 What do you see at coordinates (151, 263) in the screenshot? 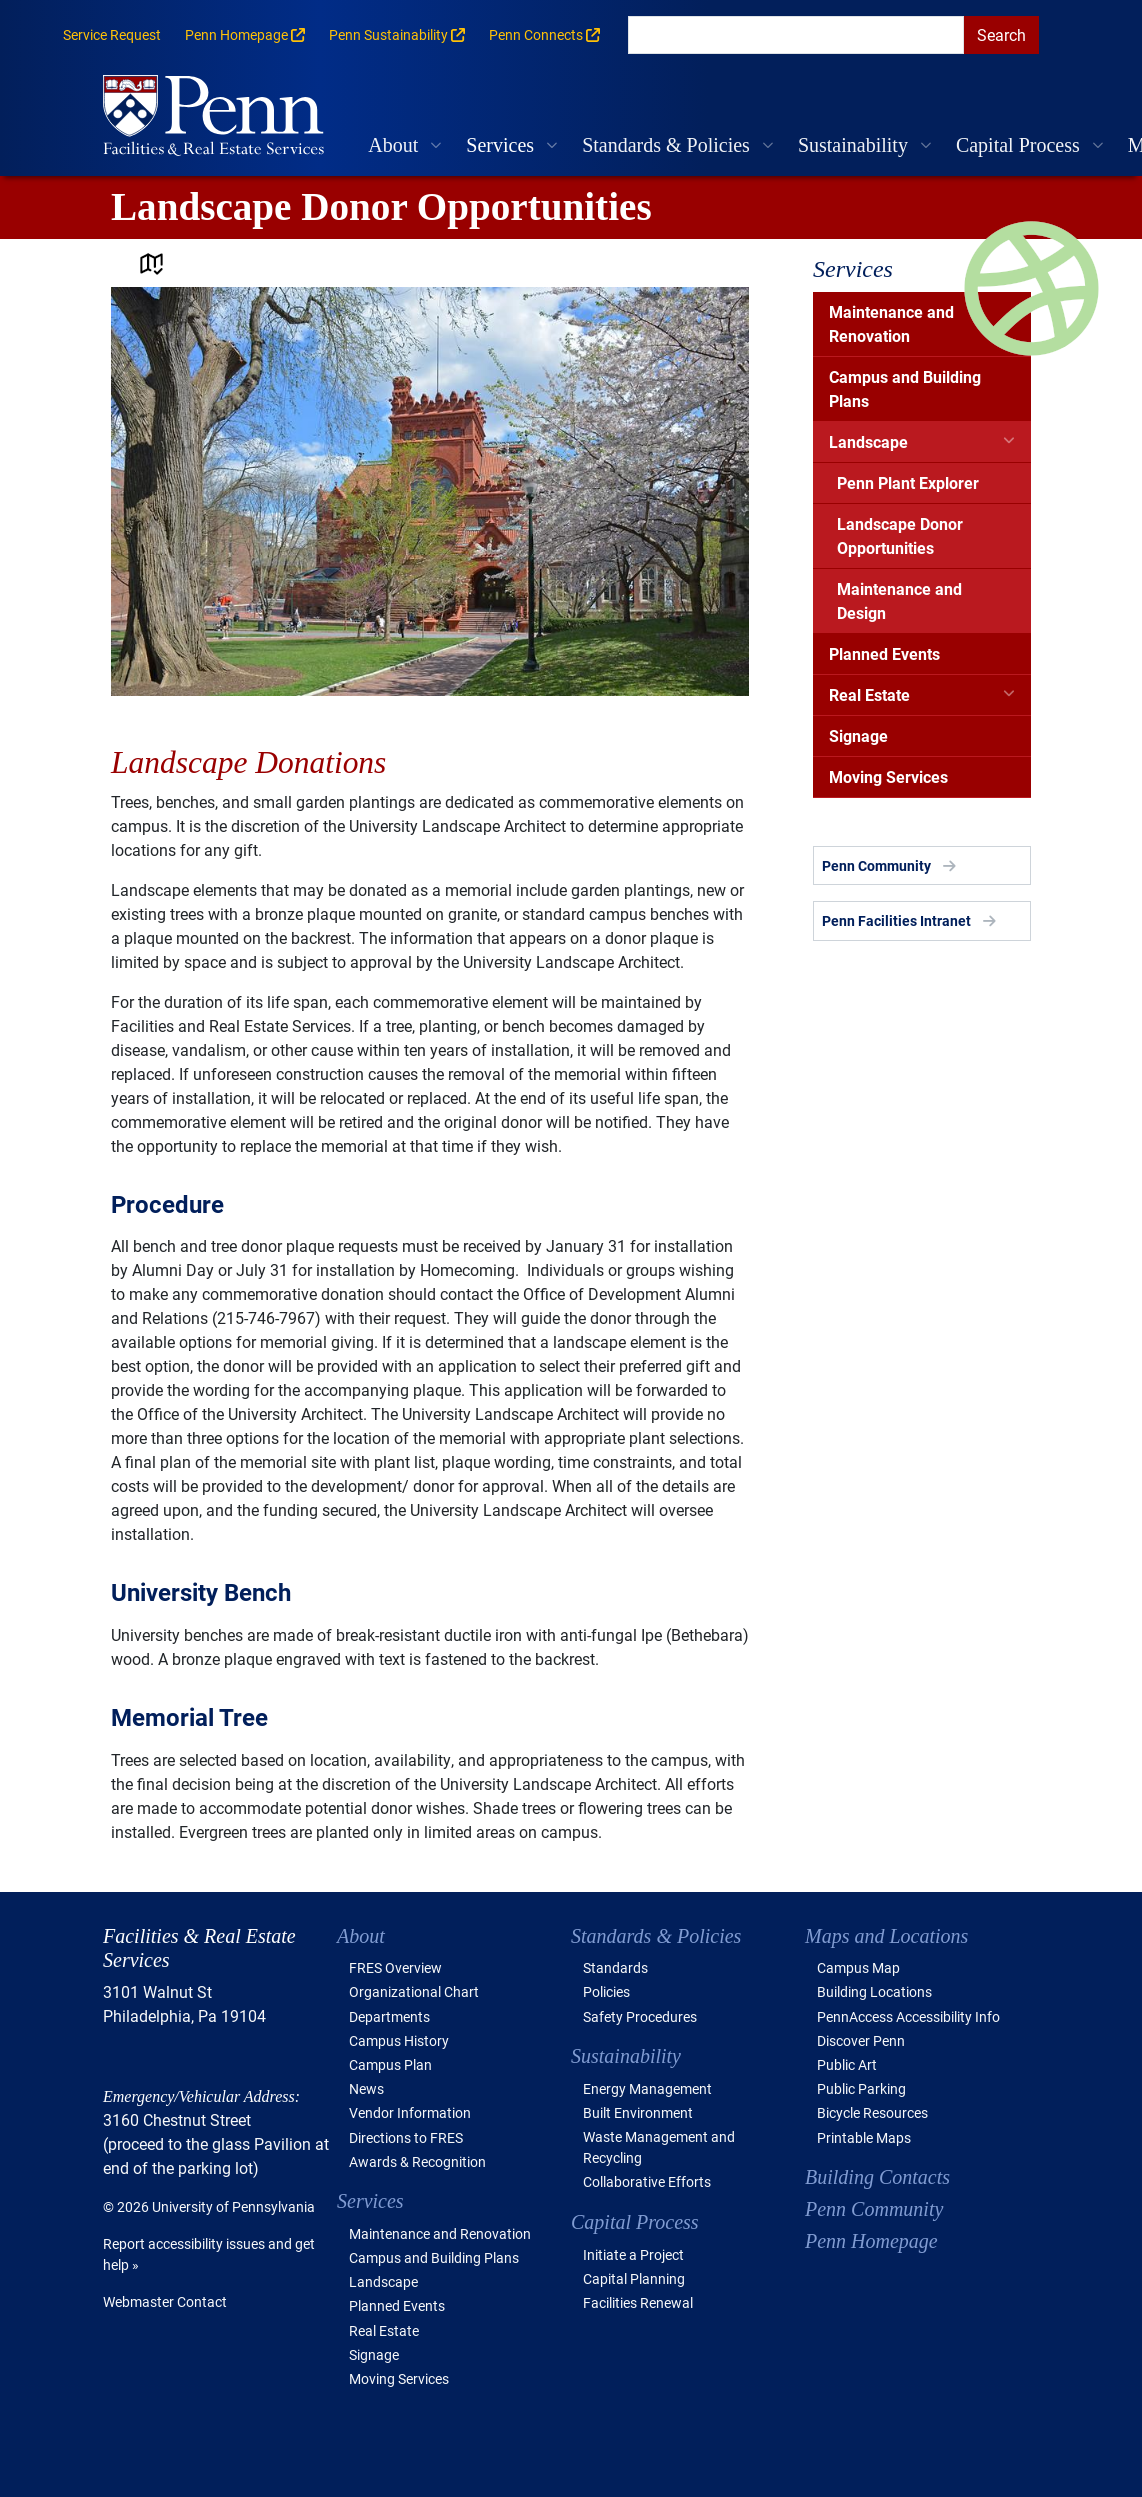
I see `confirm location on map` at bounding box center [151, 263].